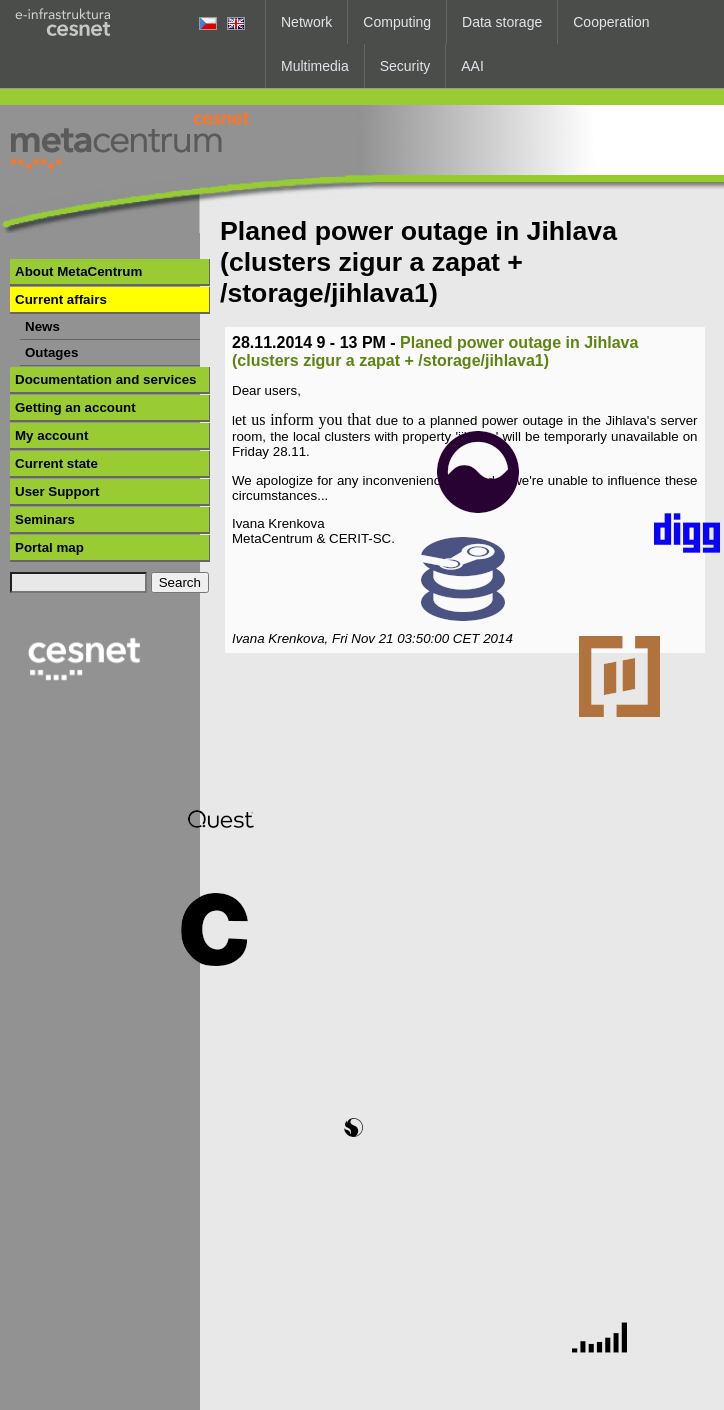  I want to click on Laravel Horizon dashboard logo, so click(478, 472).